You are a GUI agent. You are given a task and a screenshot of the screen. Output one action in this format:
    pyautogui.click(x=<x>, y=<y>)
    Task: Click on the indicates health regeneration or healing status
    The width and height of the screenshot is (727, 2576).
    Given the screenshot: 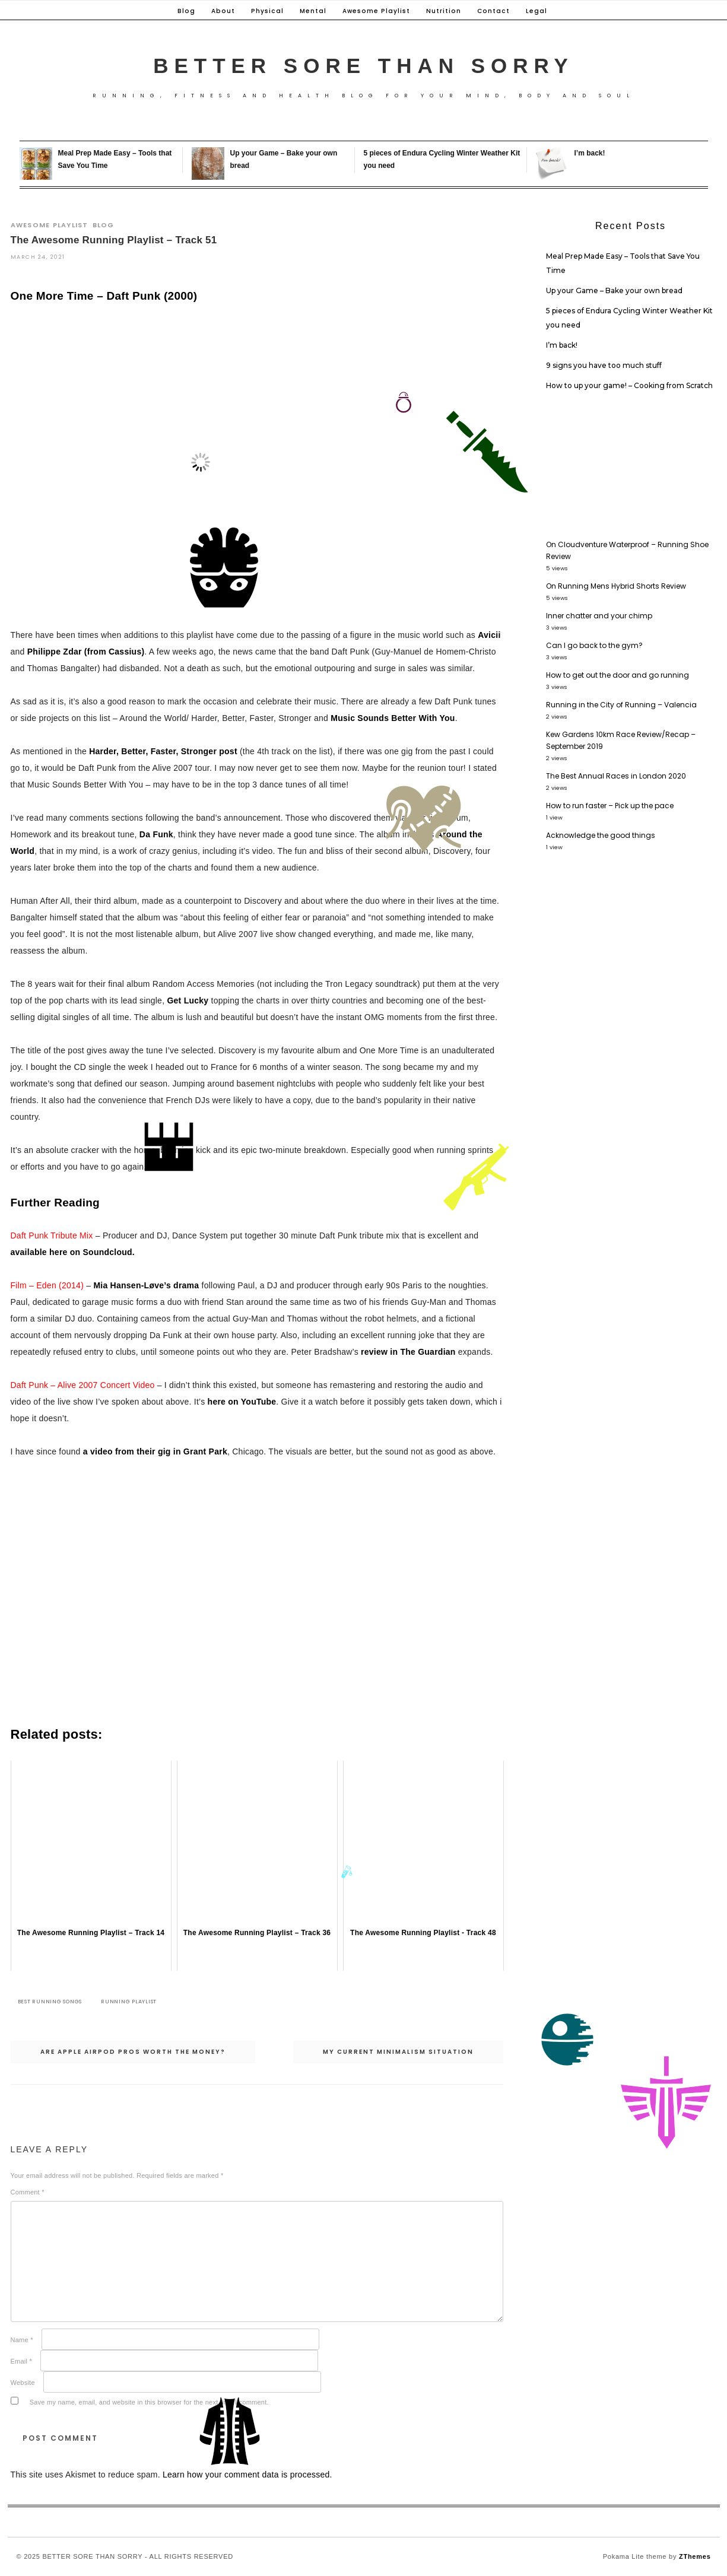 What is the action you would take?
    pyautogui.click(x=423, y=820)
    